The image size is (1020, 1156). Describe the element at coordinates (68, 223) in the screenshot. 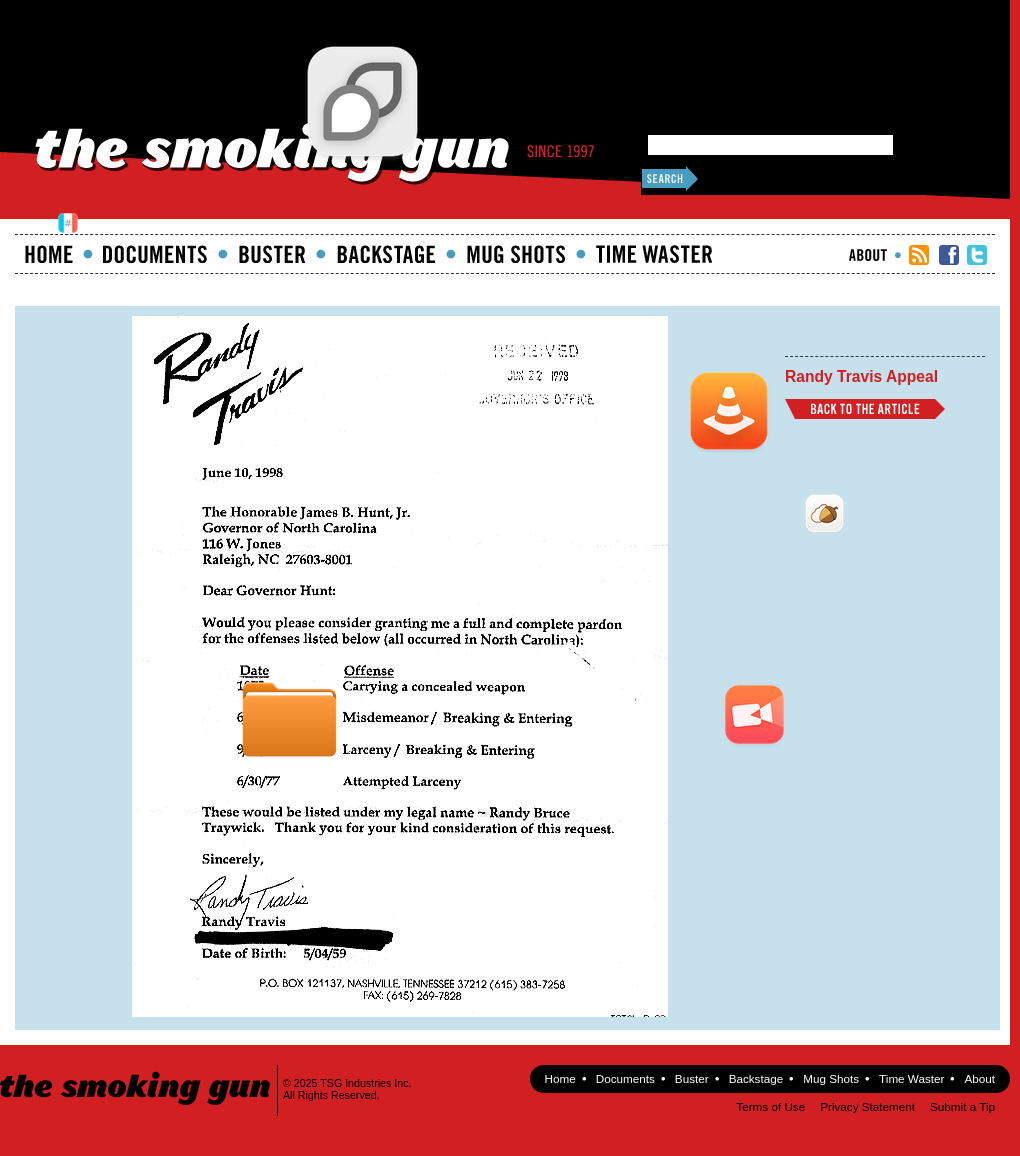

I see `launch ryujinx nintendo switch emulator` at that location.